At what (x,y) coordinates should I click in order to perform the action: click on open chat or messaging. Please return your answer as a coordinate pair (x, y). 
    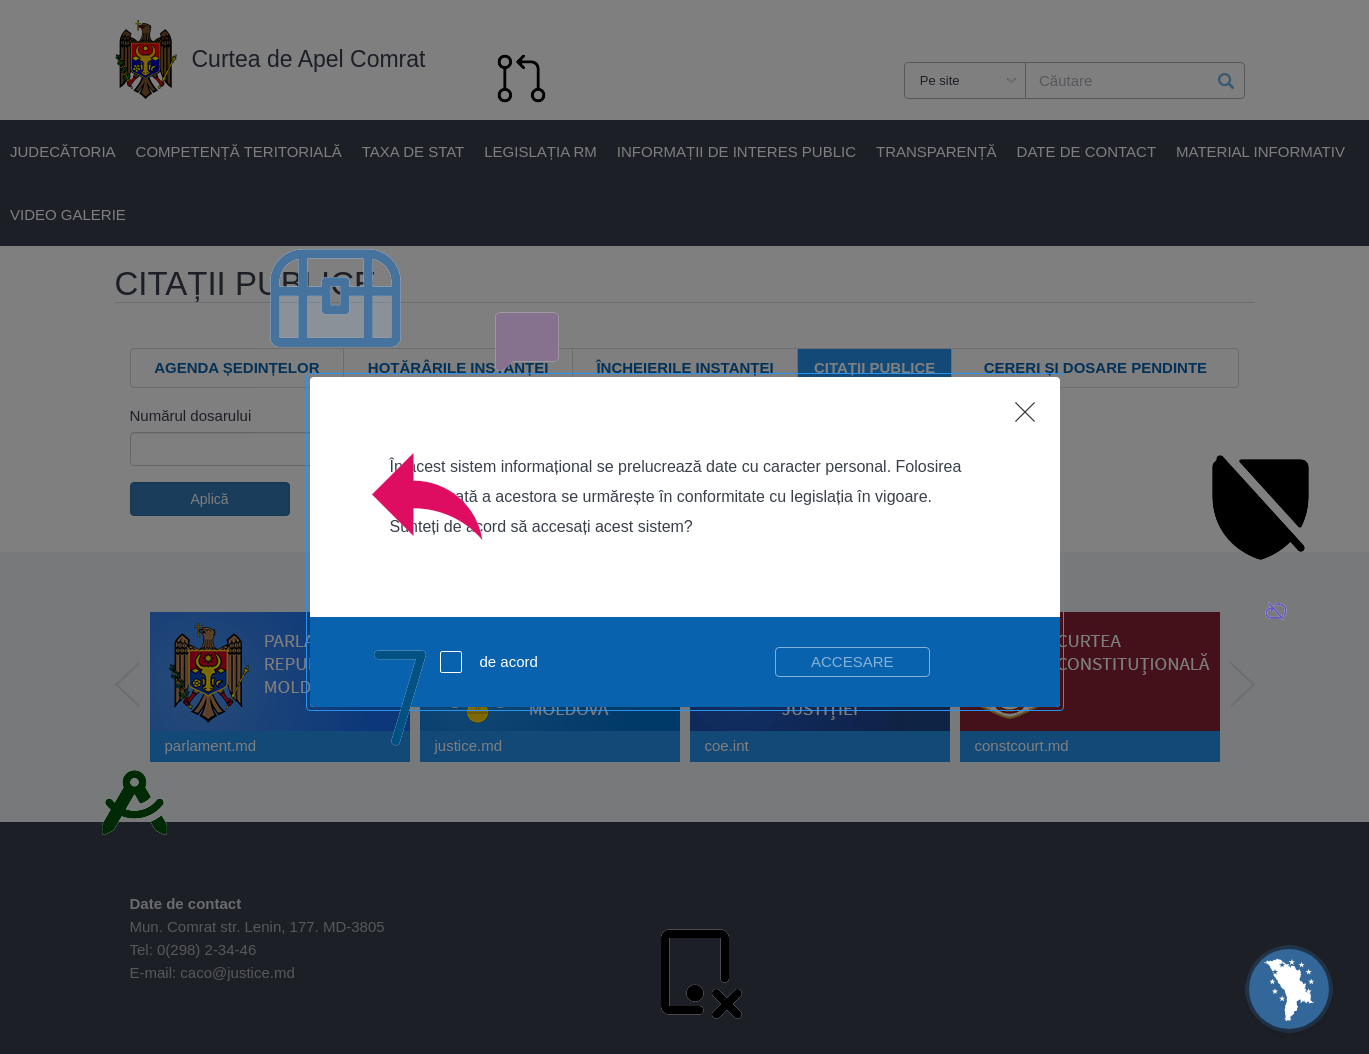
    Looking at the image, I should click on (527, 337).